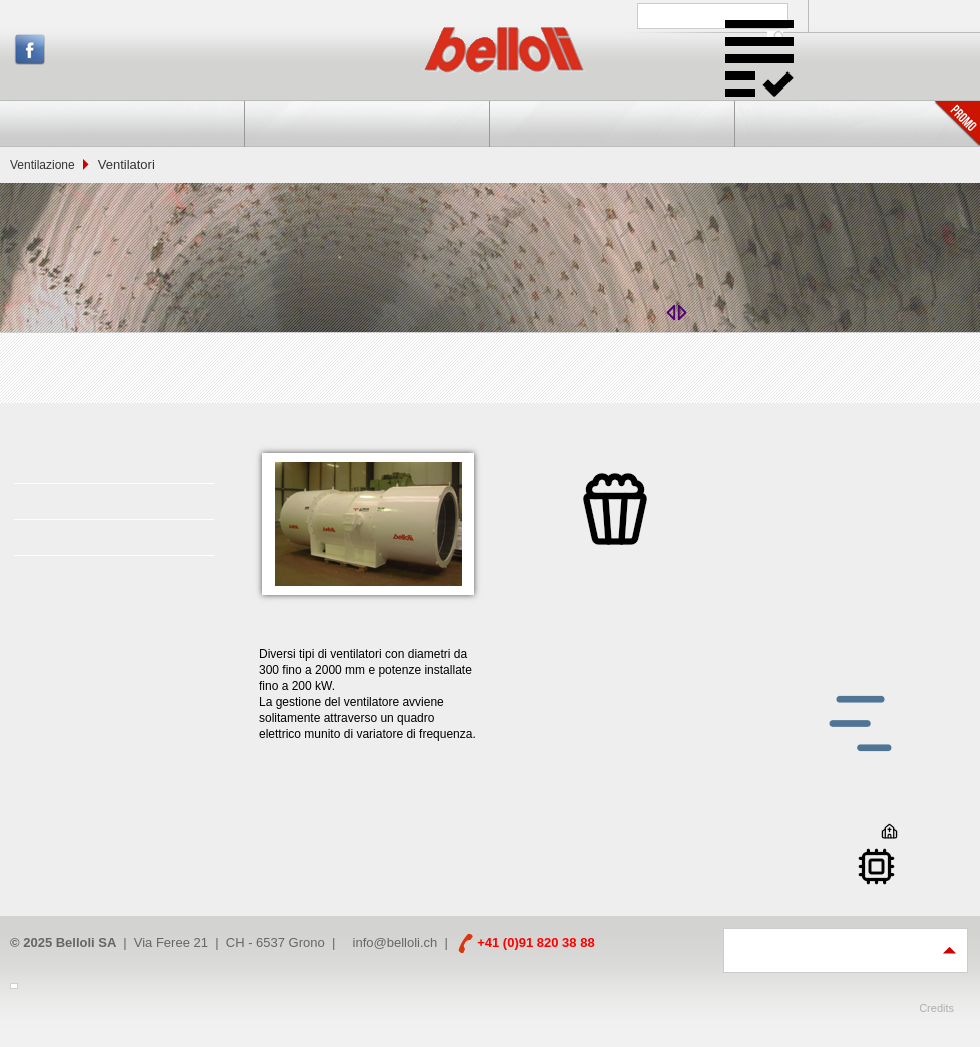 The height and width of the screenshot is (1047, 980). What do you see at coordinates (759, 58) in the screenshot?
I see `view grading or assessment results` at bounding box center [759, 58].